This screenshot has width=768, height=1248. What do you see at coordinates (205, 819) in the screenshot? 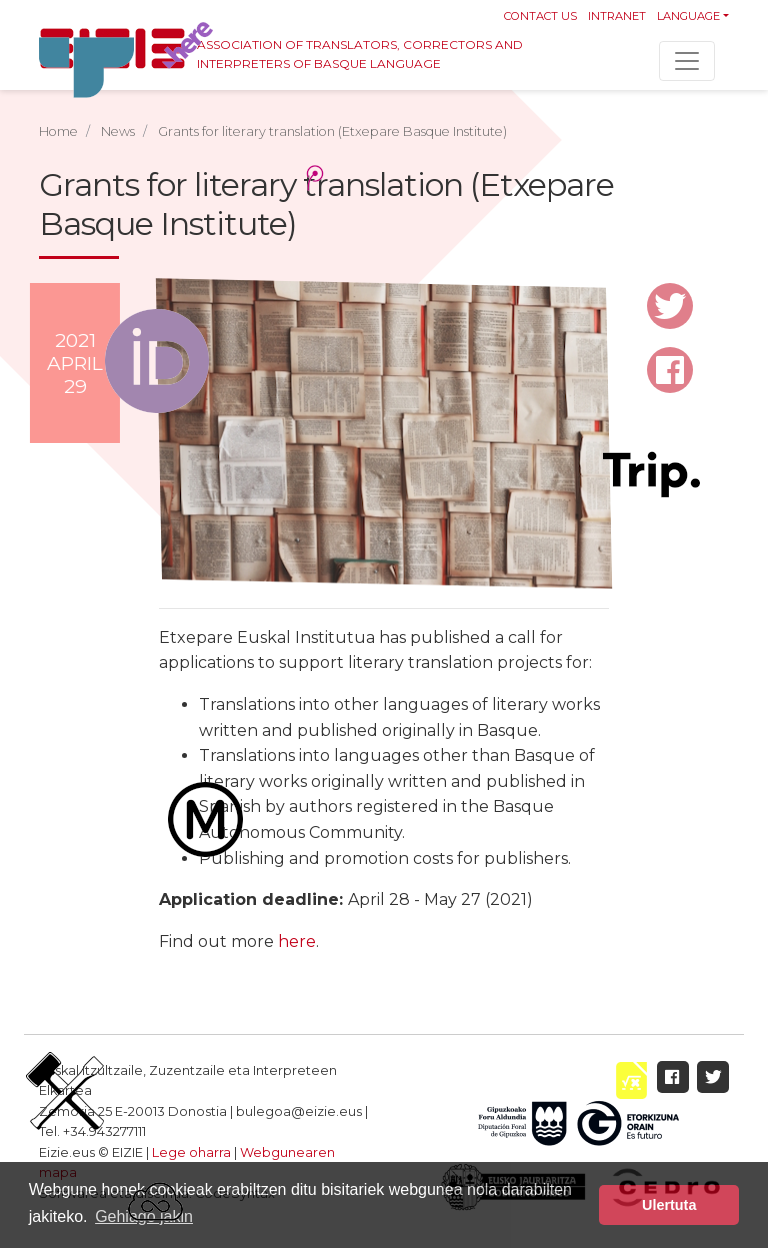
I see `open the Paris Metro transit app` at bounding box center [205, 819].